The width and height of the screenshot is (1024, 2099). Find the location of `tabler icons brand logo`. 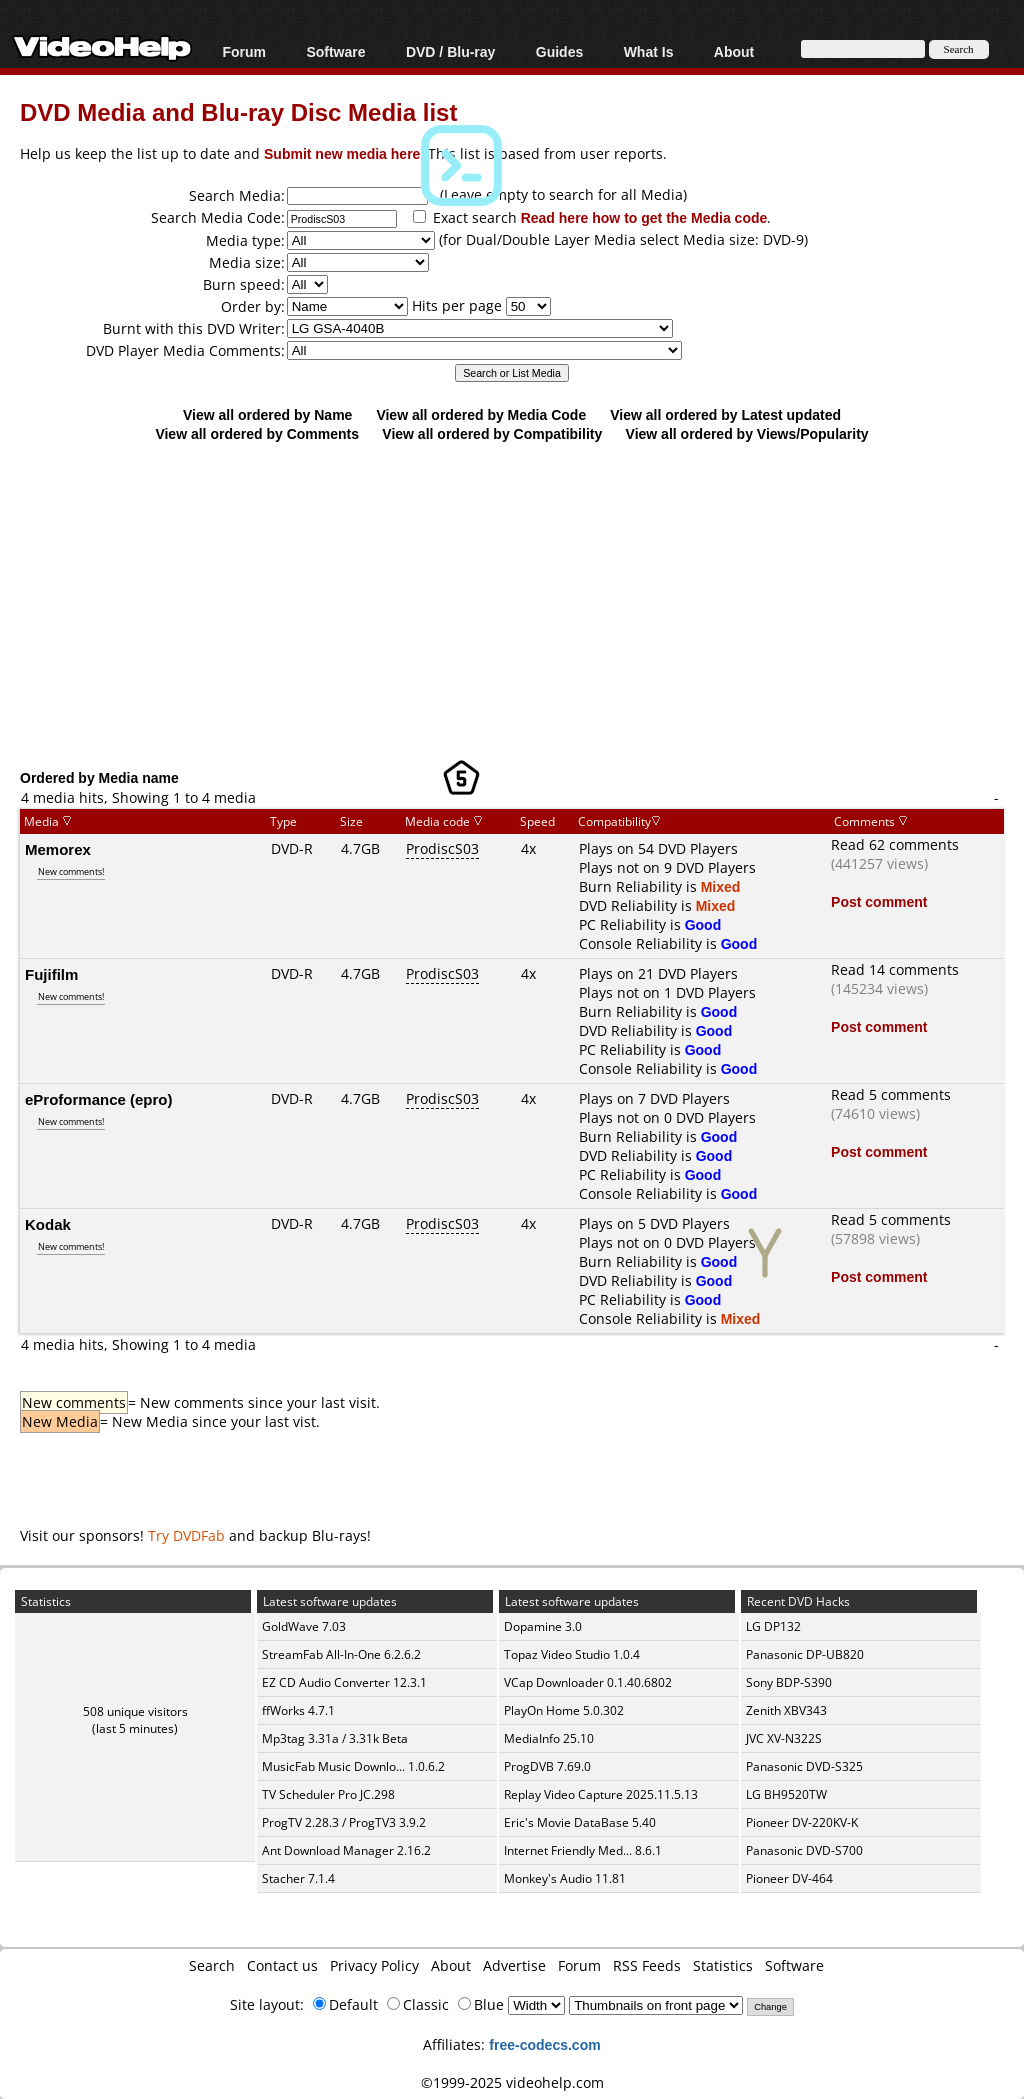

tabler icons brand logo is located at coordinates (461, 165).